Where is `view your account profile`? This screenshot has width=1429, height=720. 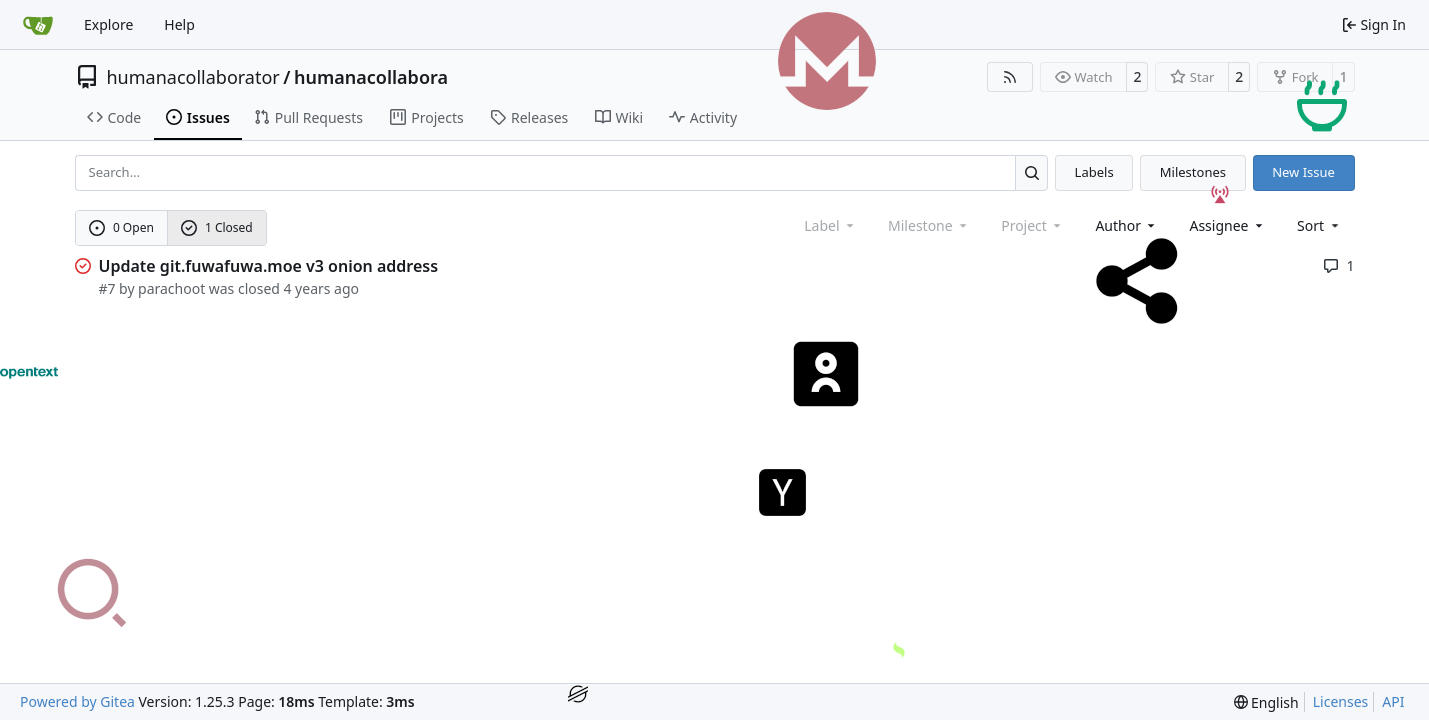 view your account profile is located at coordinates (826, 374).